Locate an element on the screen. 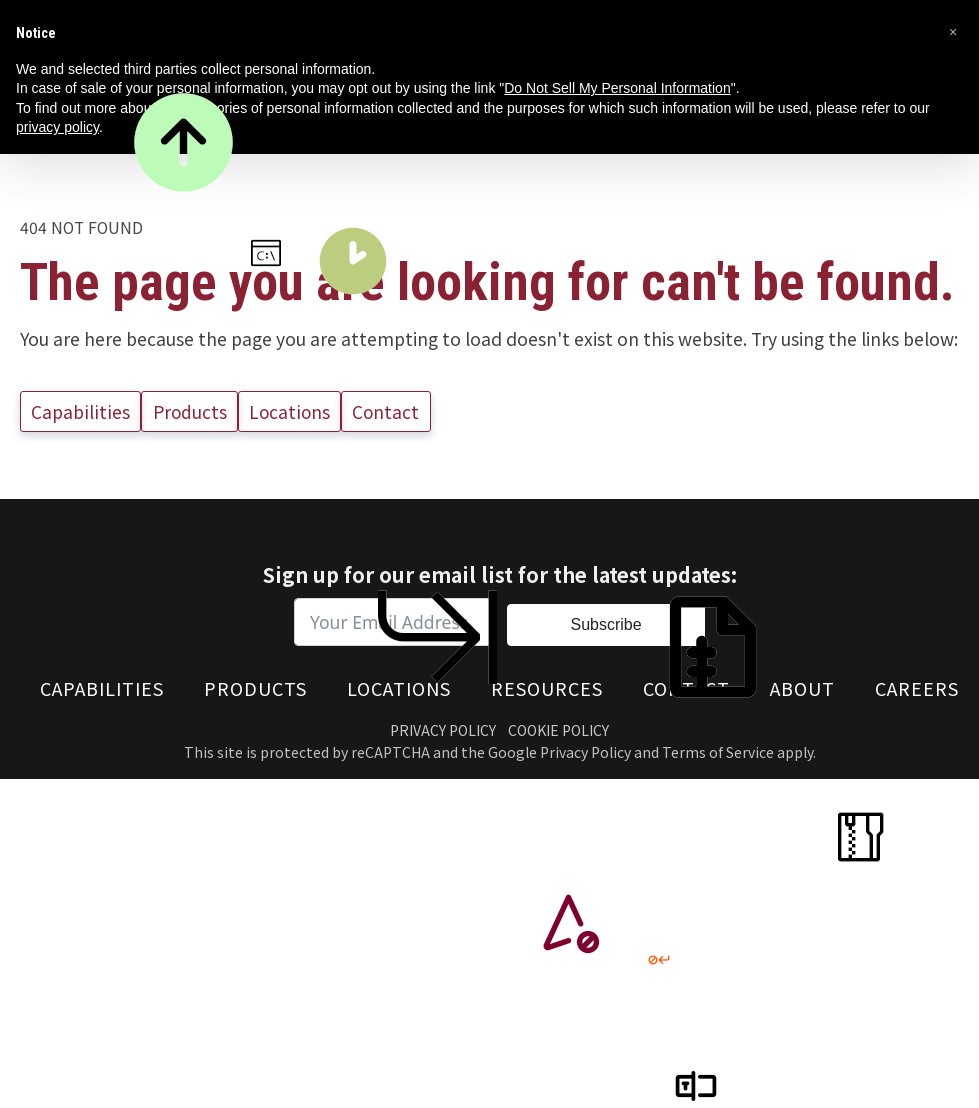 The width and height of the screenshot is (979, 1108). indicates a compressed or zipped file is located at coordinates (859, 837).